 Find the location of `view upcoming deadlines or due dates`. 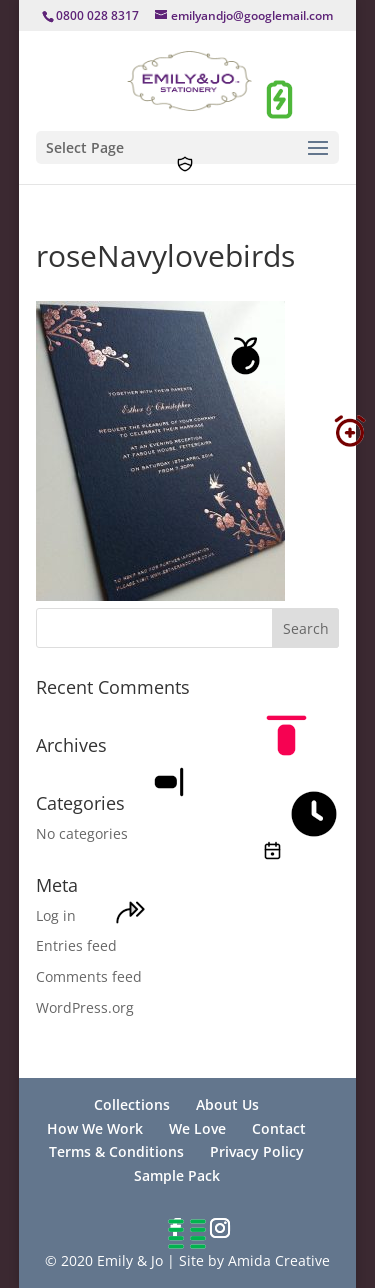

view upcoming deadlines or due dates is located at coordinates (272, 850).